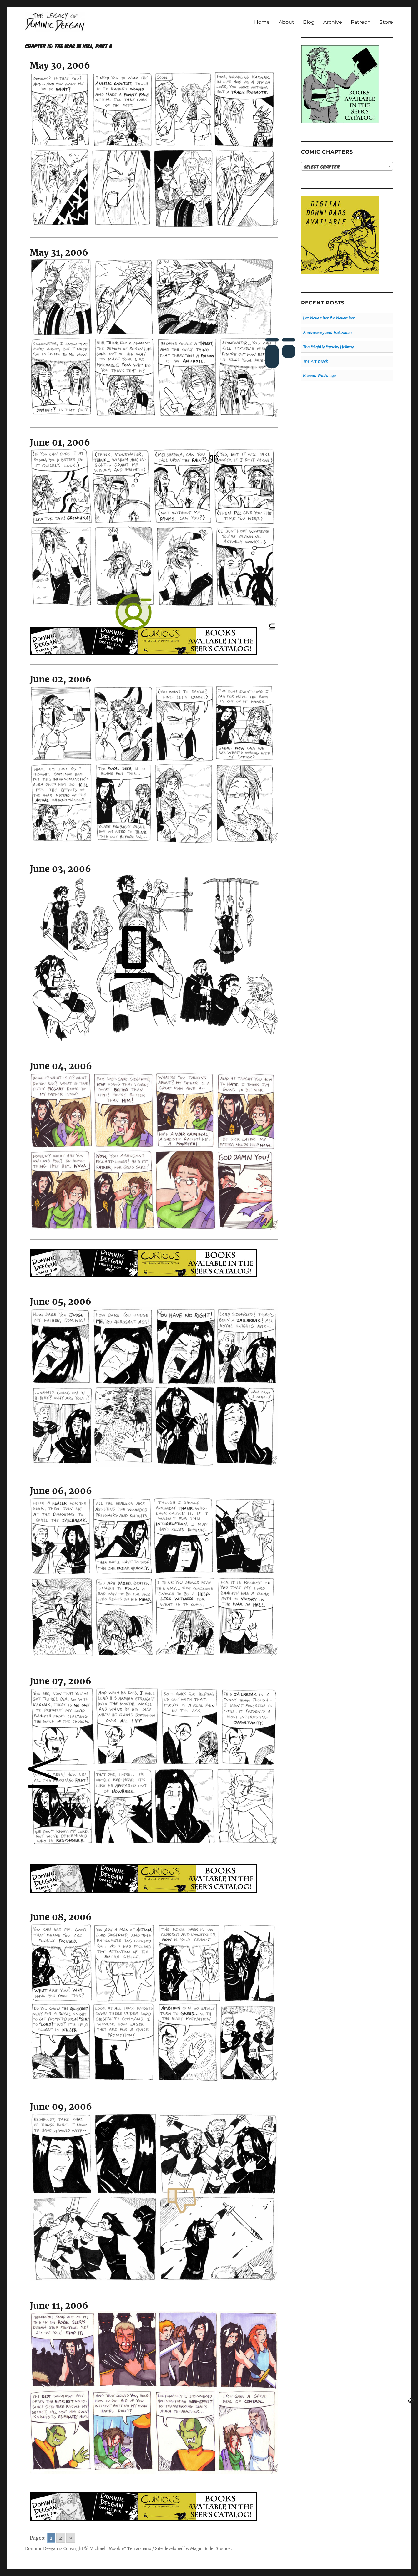  What do you see at coordinates (133, 612) in the screenshot?
I see `remove a user from your contacts` at bounding box center [133, 612].